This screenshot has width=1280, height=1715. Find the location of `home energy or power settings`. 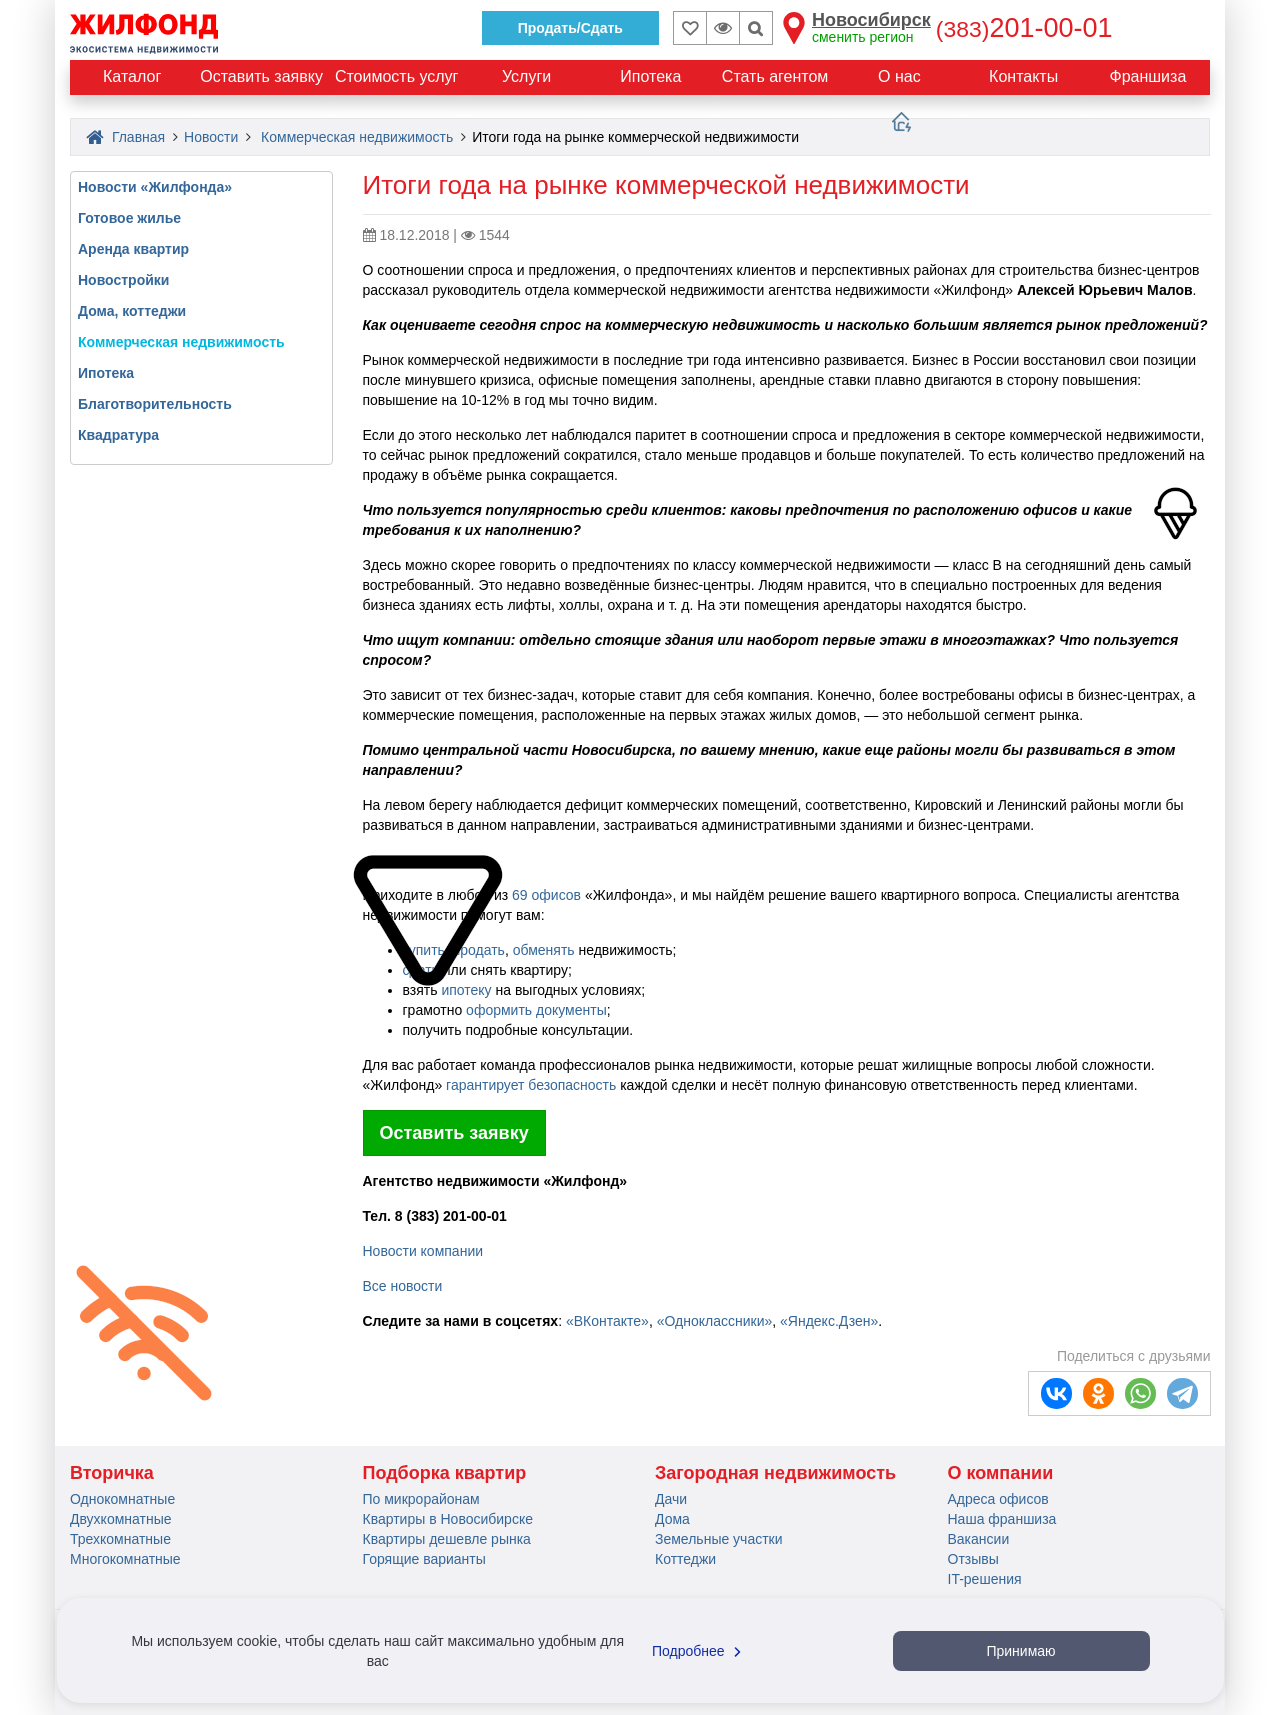

home energy or power settings is located at coordinates (901, 121).